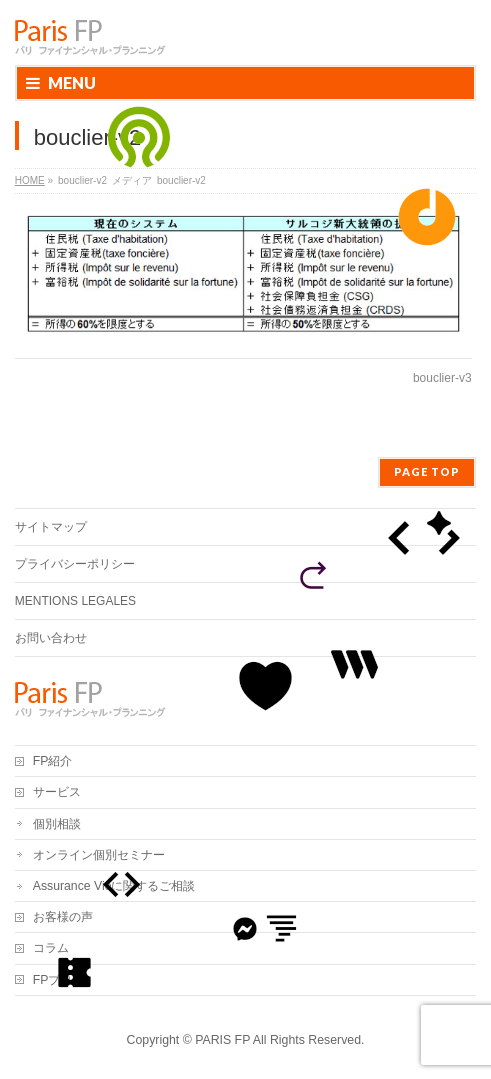  What do you see at coordinates (427, 217) in the screenshot?
I see `play or access music library` at bounding box center [427, 217].